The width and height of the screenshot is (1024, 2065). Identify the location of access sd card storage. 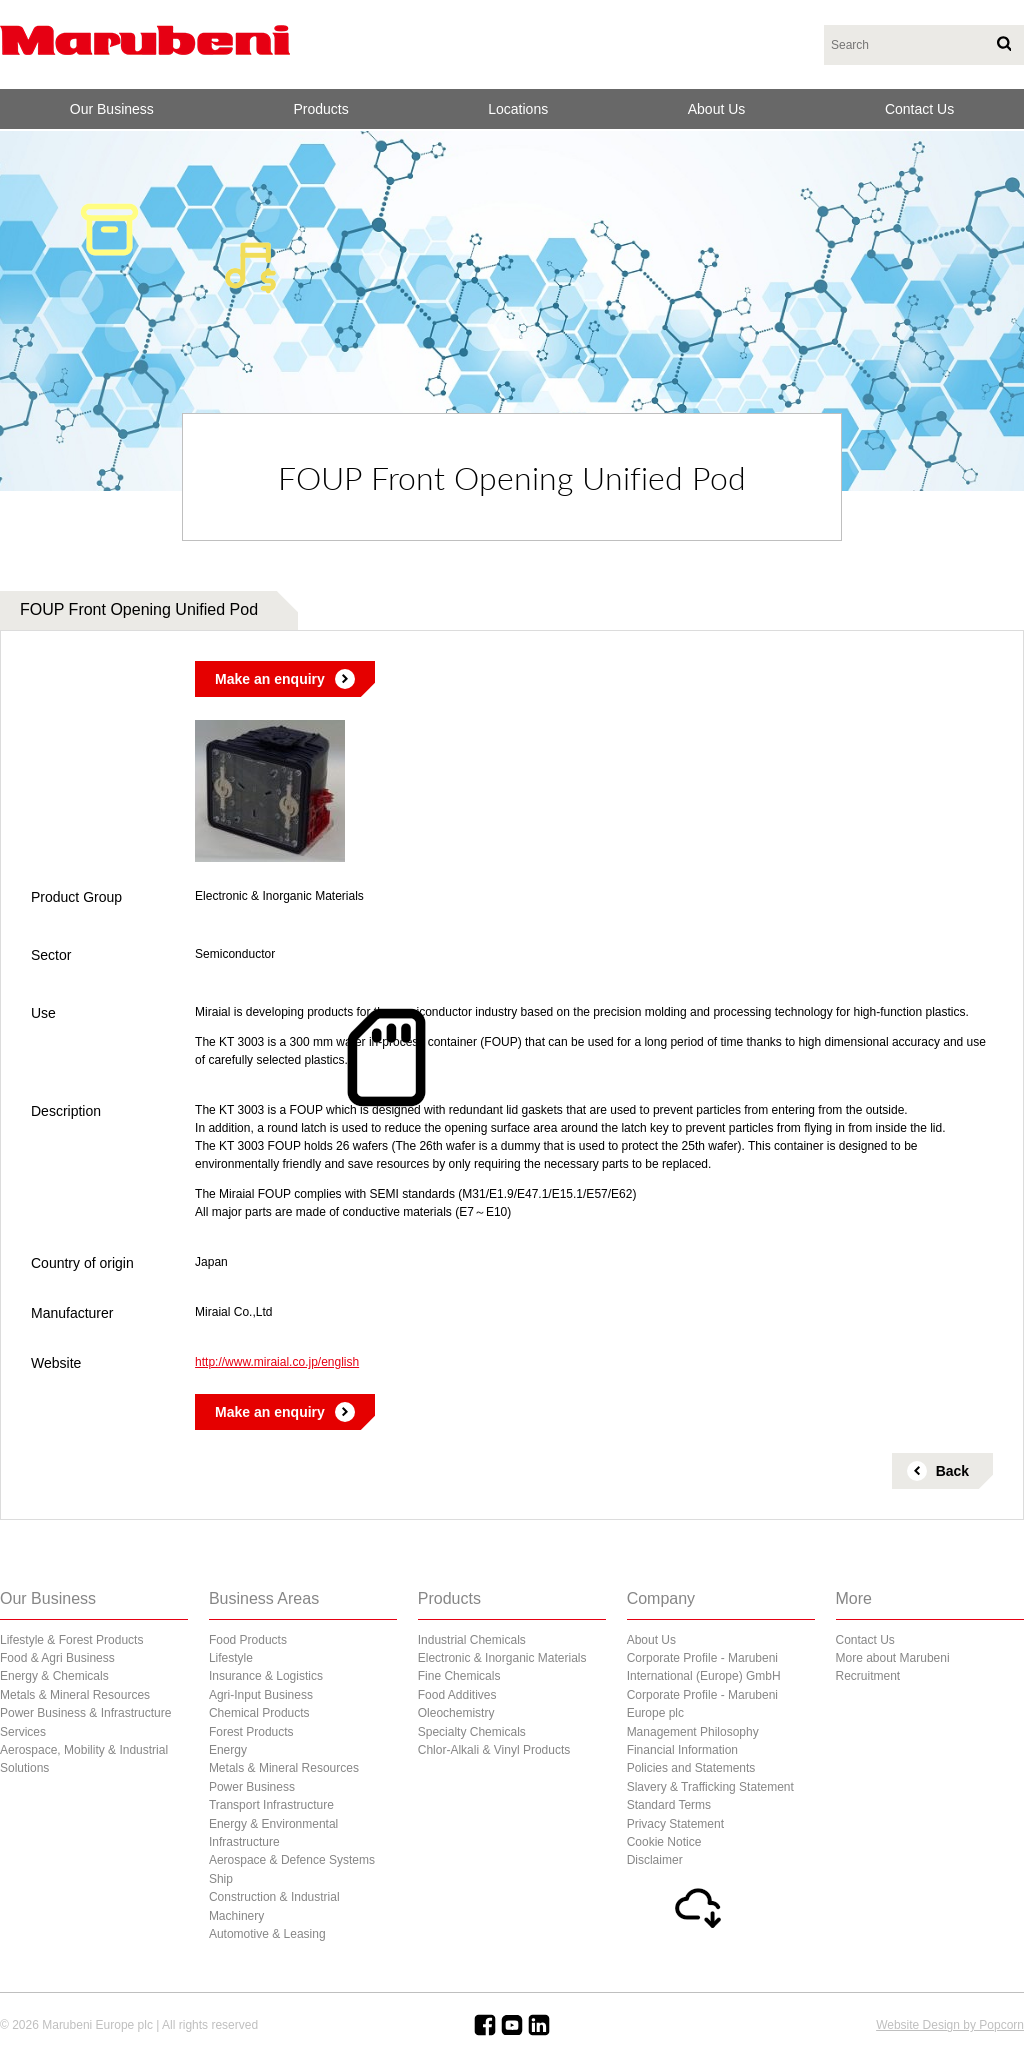
(386, 1057).